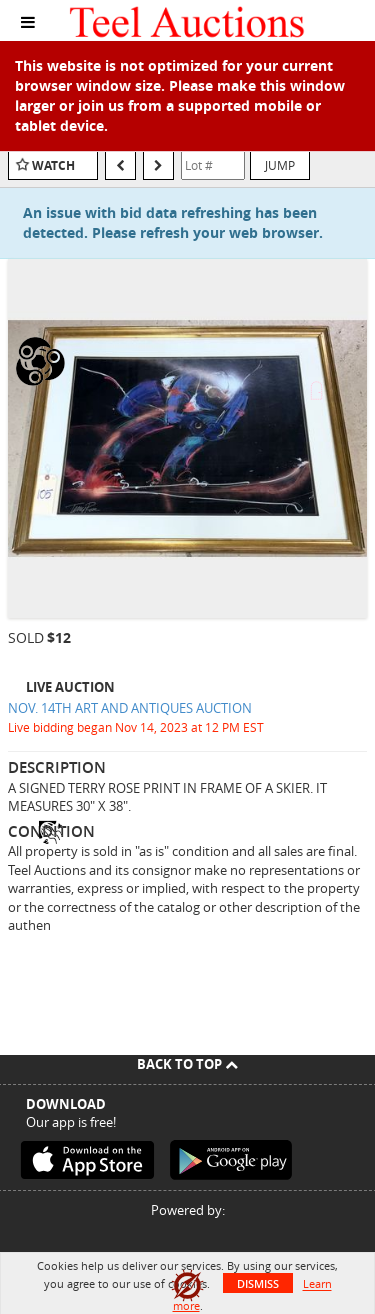 The image size is (375, 1314). Describe the element at coordinates (187, 1285) in the screenshot. I see `navigate to map or directions` at that location.